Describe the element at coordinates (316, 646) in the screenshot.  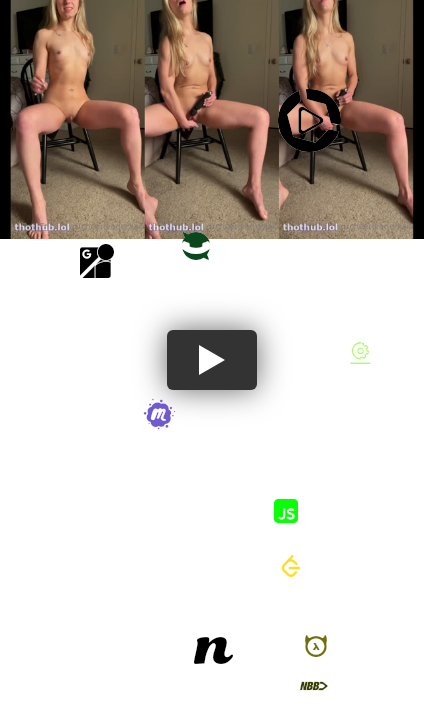
I see `hasura platform logo` at that location.